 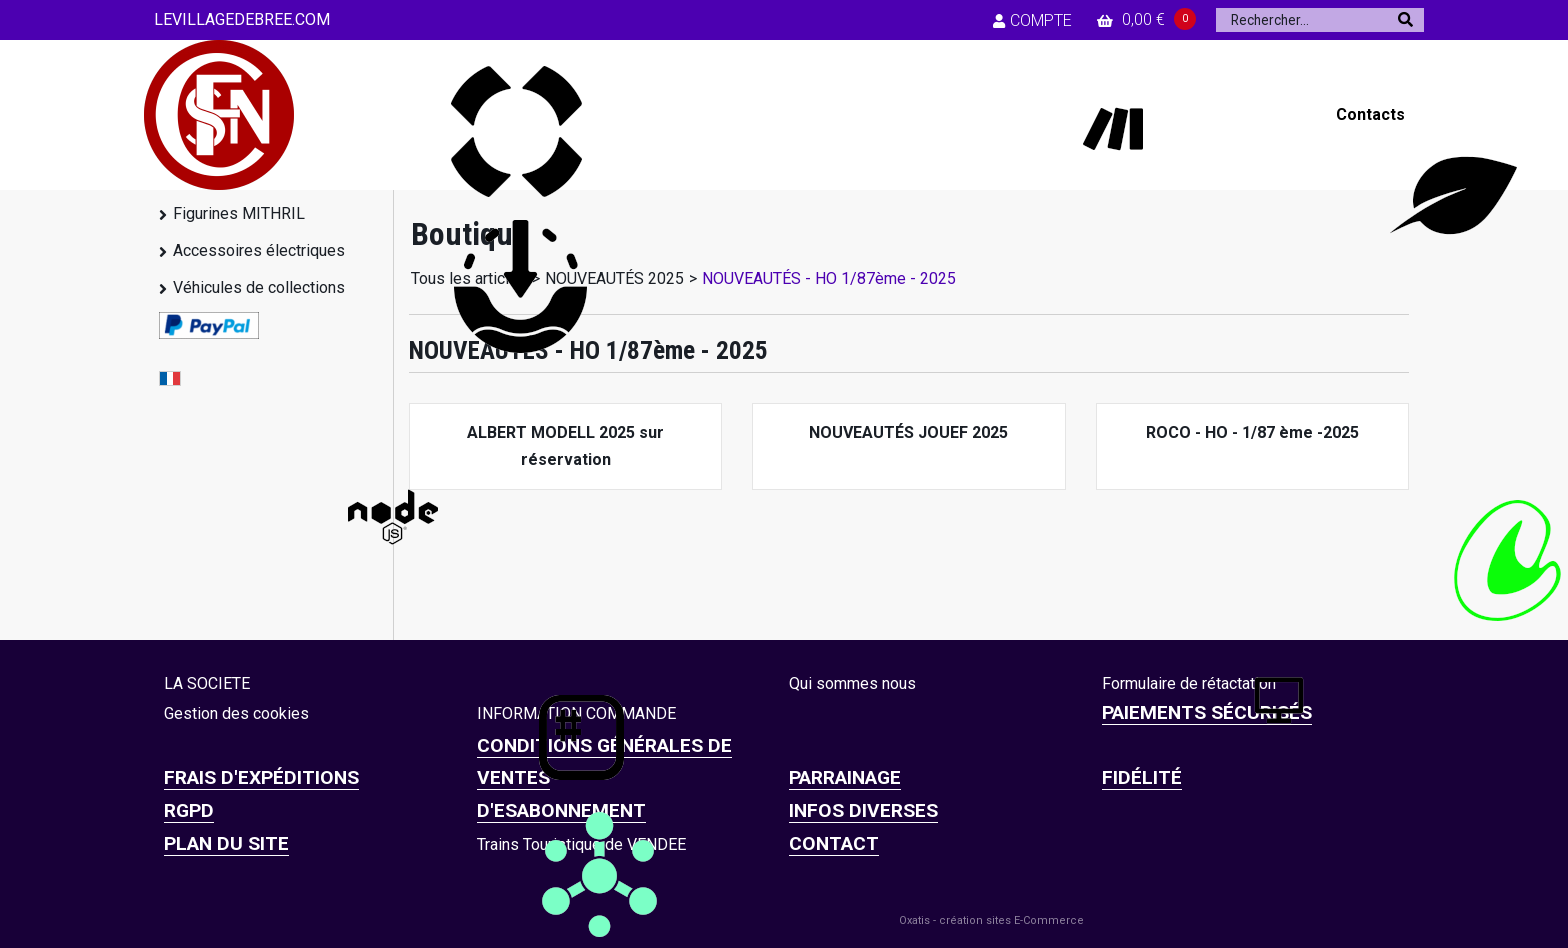 What do you see at coordinates (1113, 129) in the screenshot?
I see `Make automation platform logo` at bounding box center [1113, 129].